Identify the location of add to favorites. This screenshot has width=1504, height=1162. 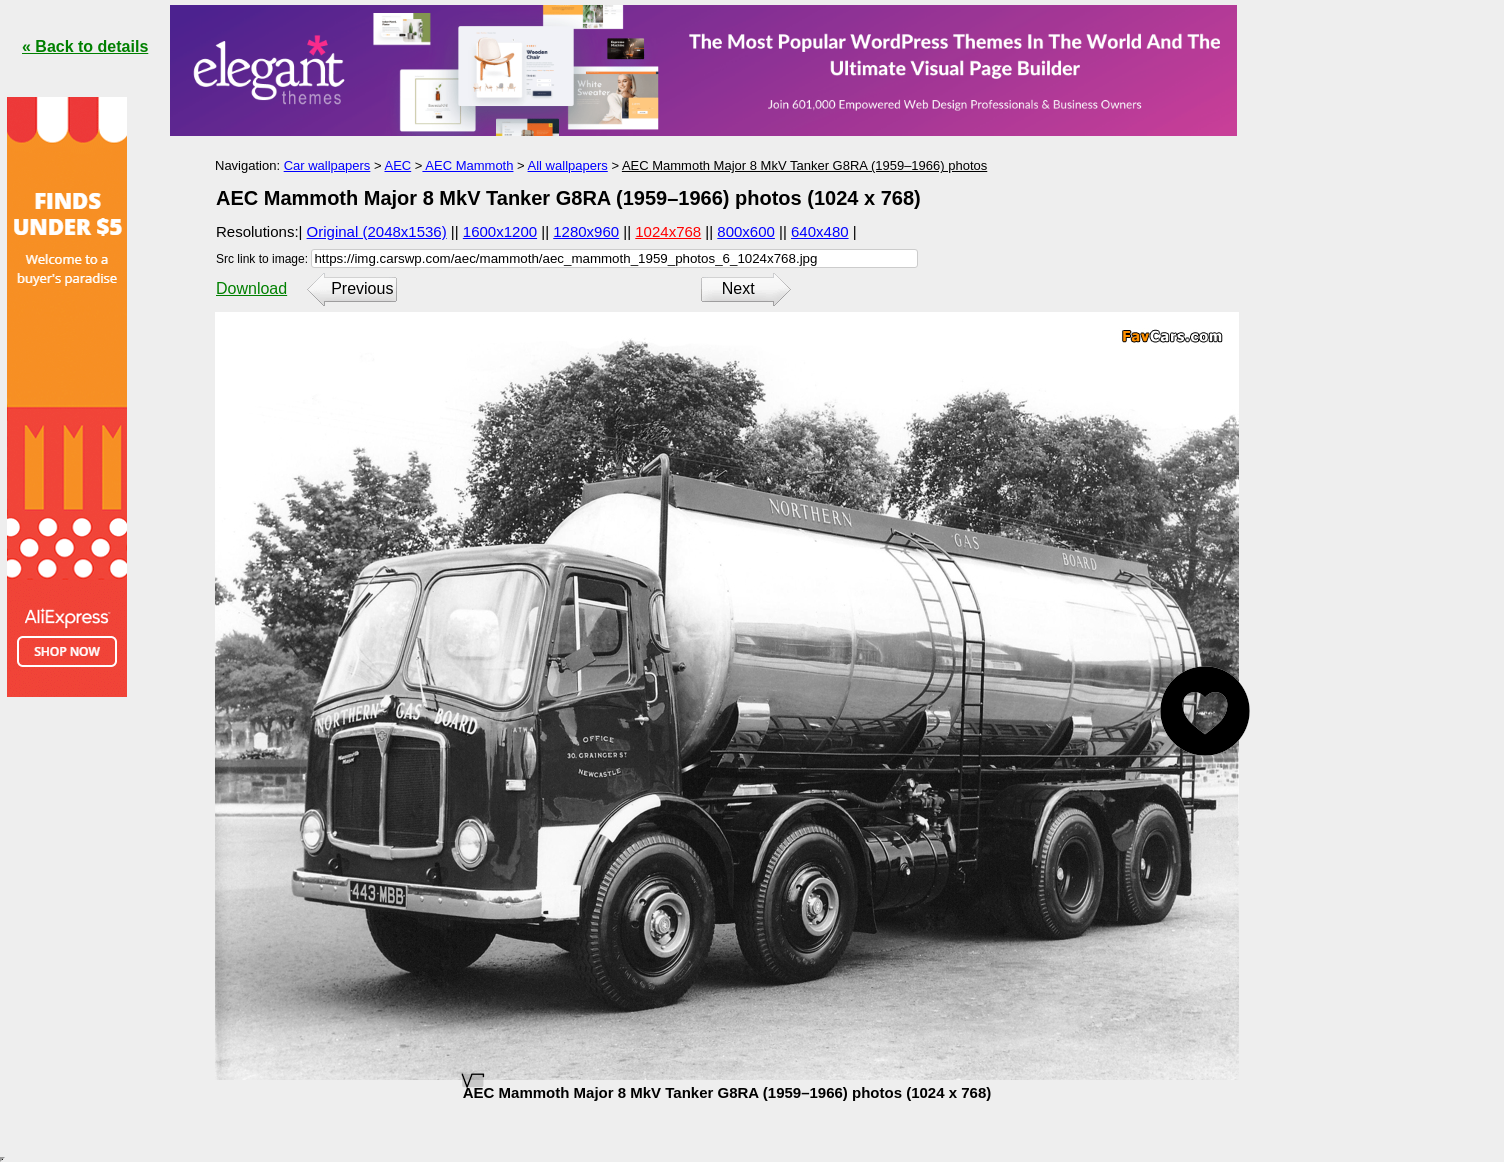
(1205, 711).